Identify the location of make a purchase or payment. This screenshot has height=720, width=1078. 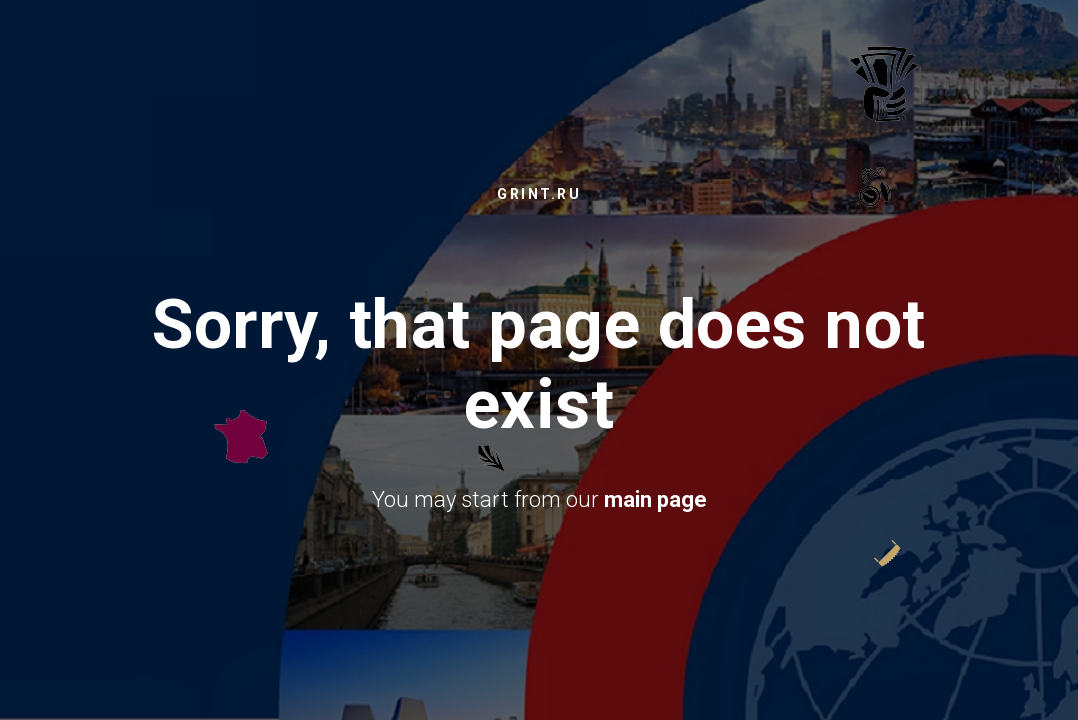
(884, 84).